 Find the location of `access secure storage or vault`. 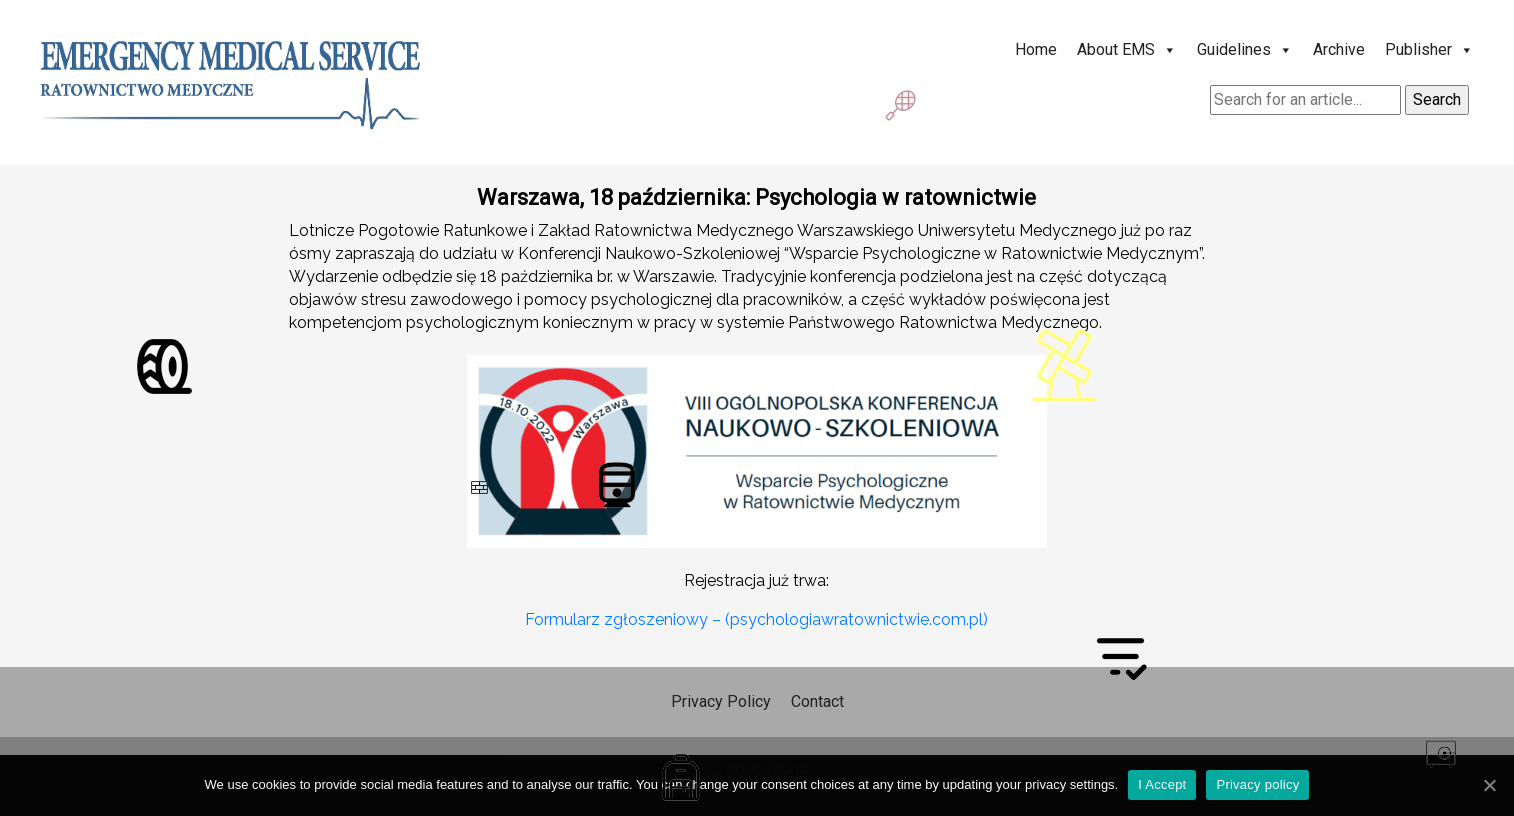

access secure storage or vault is located at coordinates (1441, 753).